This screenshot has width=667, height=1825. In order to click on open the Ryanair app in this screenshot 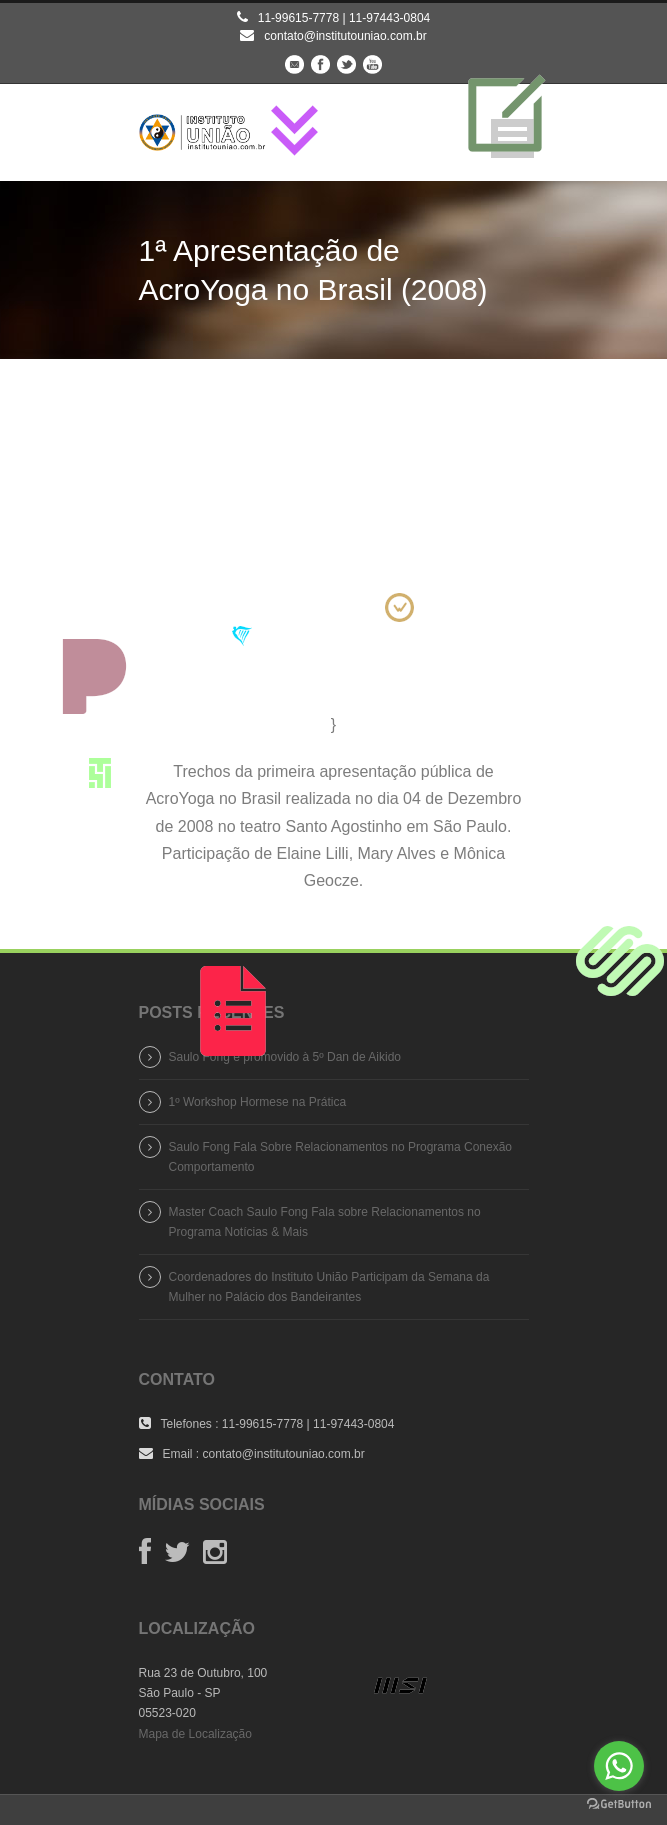, I will do `click(242, 636)`.